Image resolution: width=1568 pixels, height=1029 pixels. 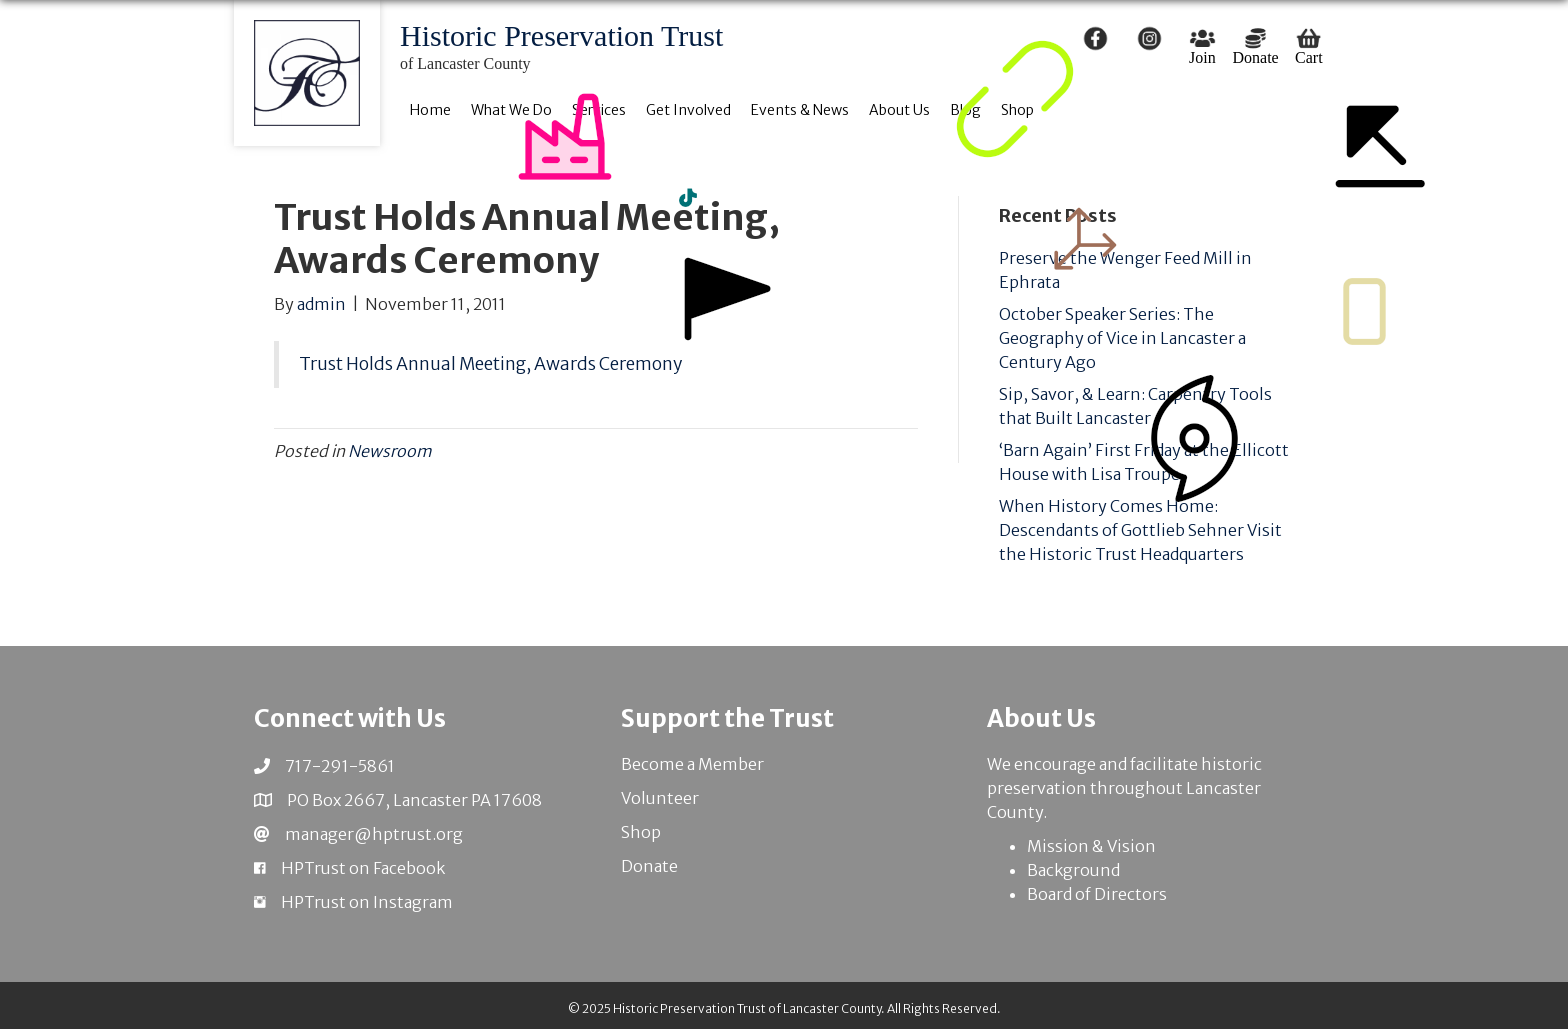 I want to click on access manufacturing or production settings, so click(x=565, y=140).